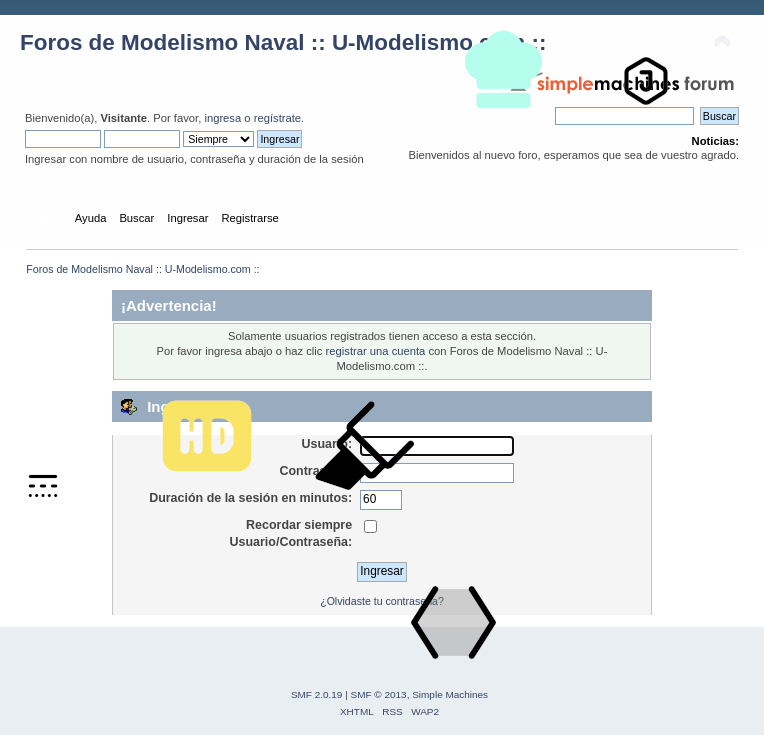 Image resolution: width=764 pixels, height=735 pixels. Describe the element at coordinates (361, 450) in the screenshot. I see `highlight or mark selected text` at that location.